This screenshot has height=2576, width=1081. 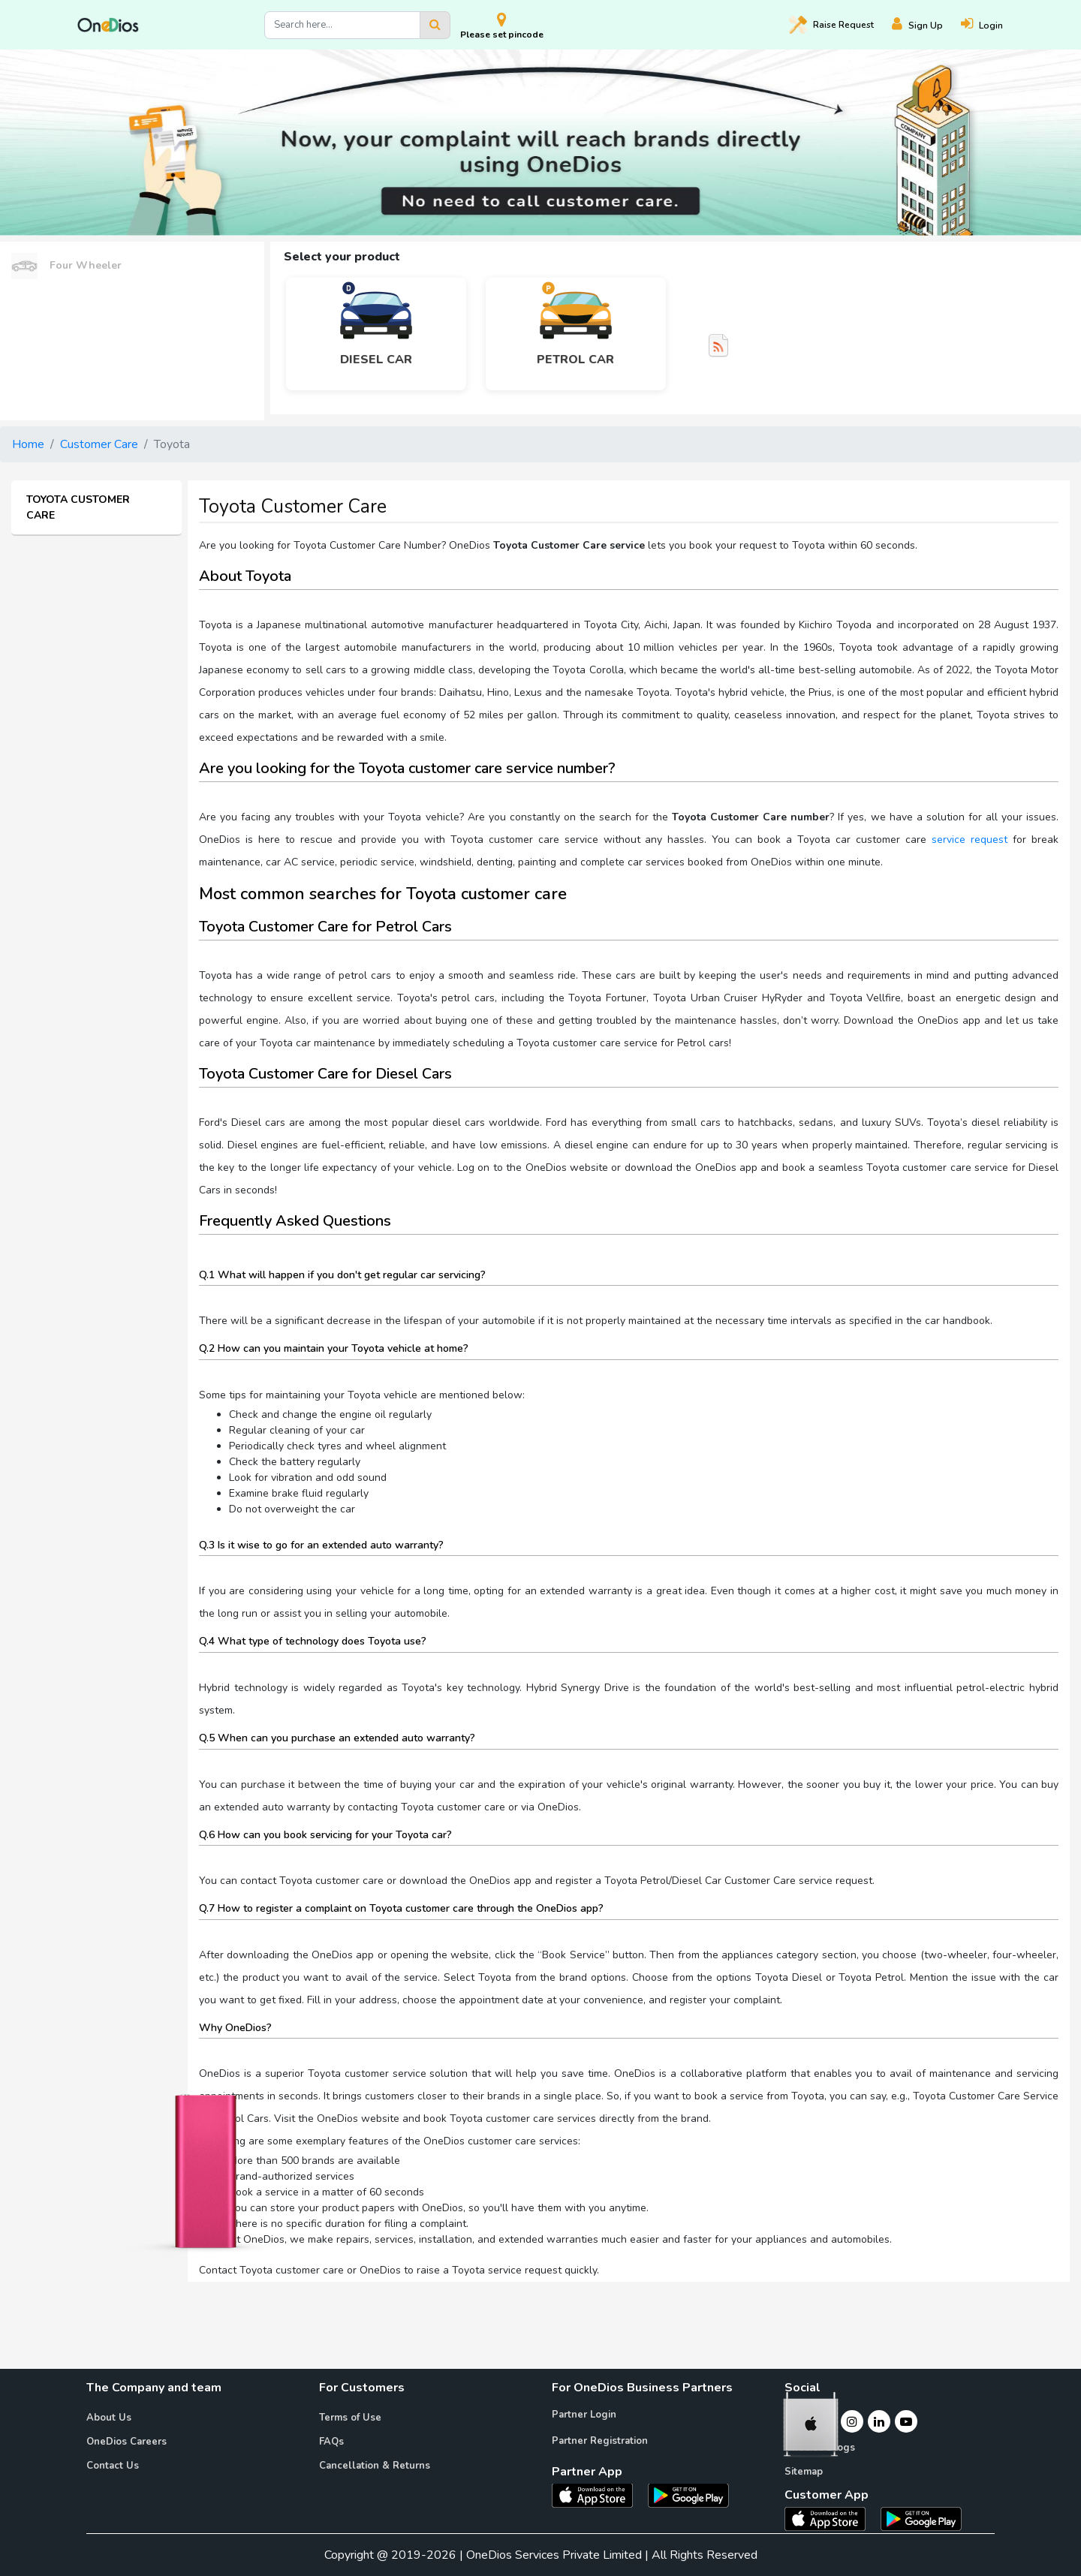 I want to click on an RSS feed file or document, so click(x=718, y=345).